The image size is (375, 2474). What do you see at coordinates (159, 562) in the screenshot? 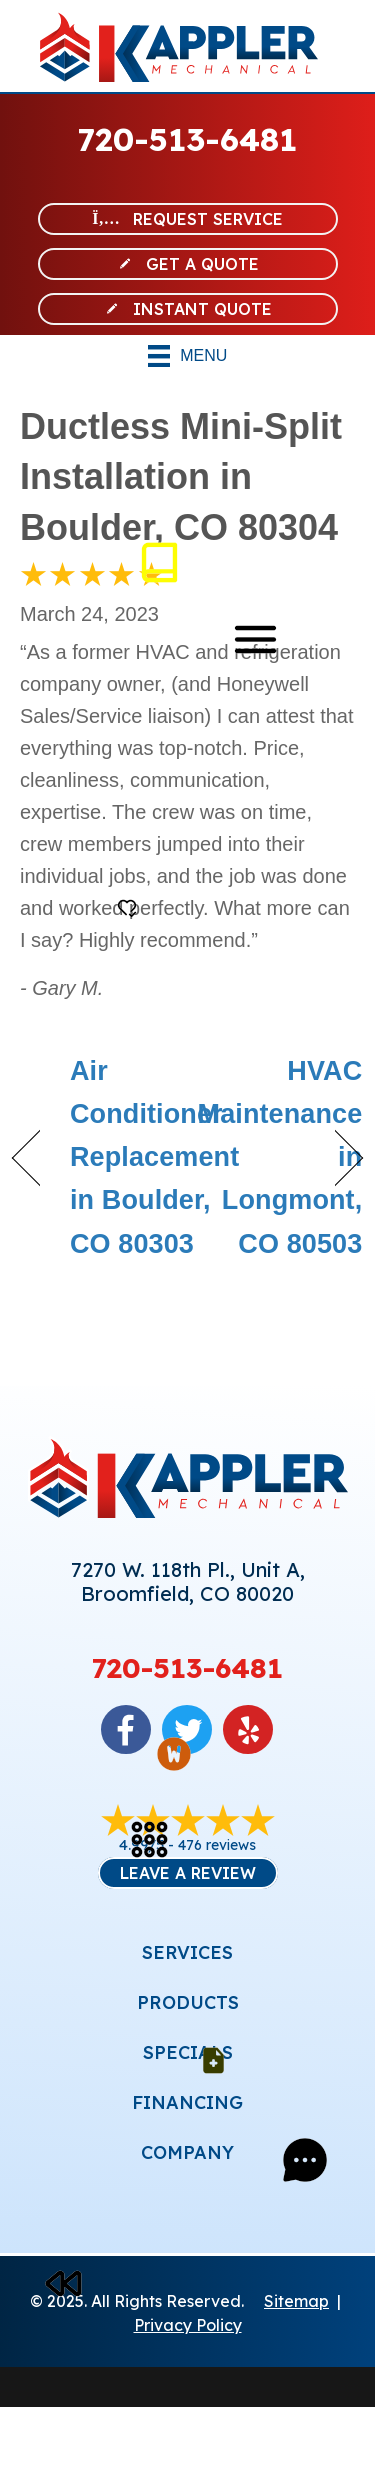
I see `open reading or library section` at bounding box center [159, 562].